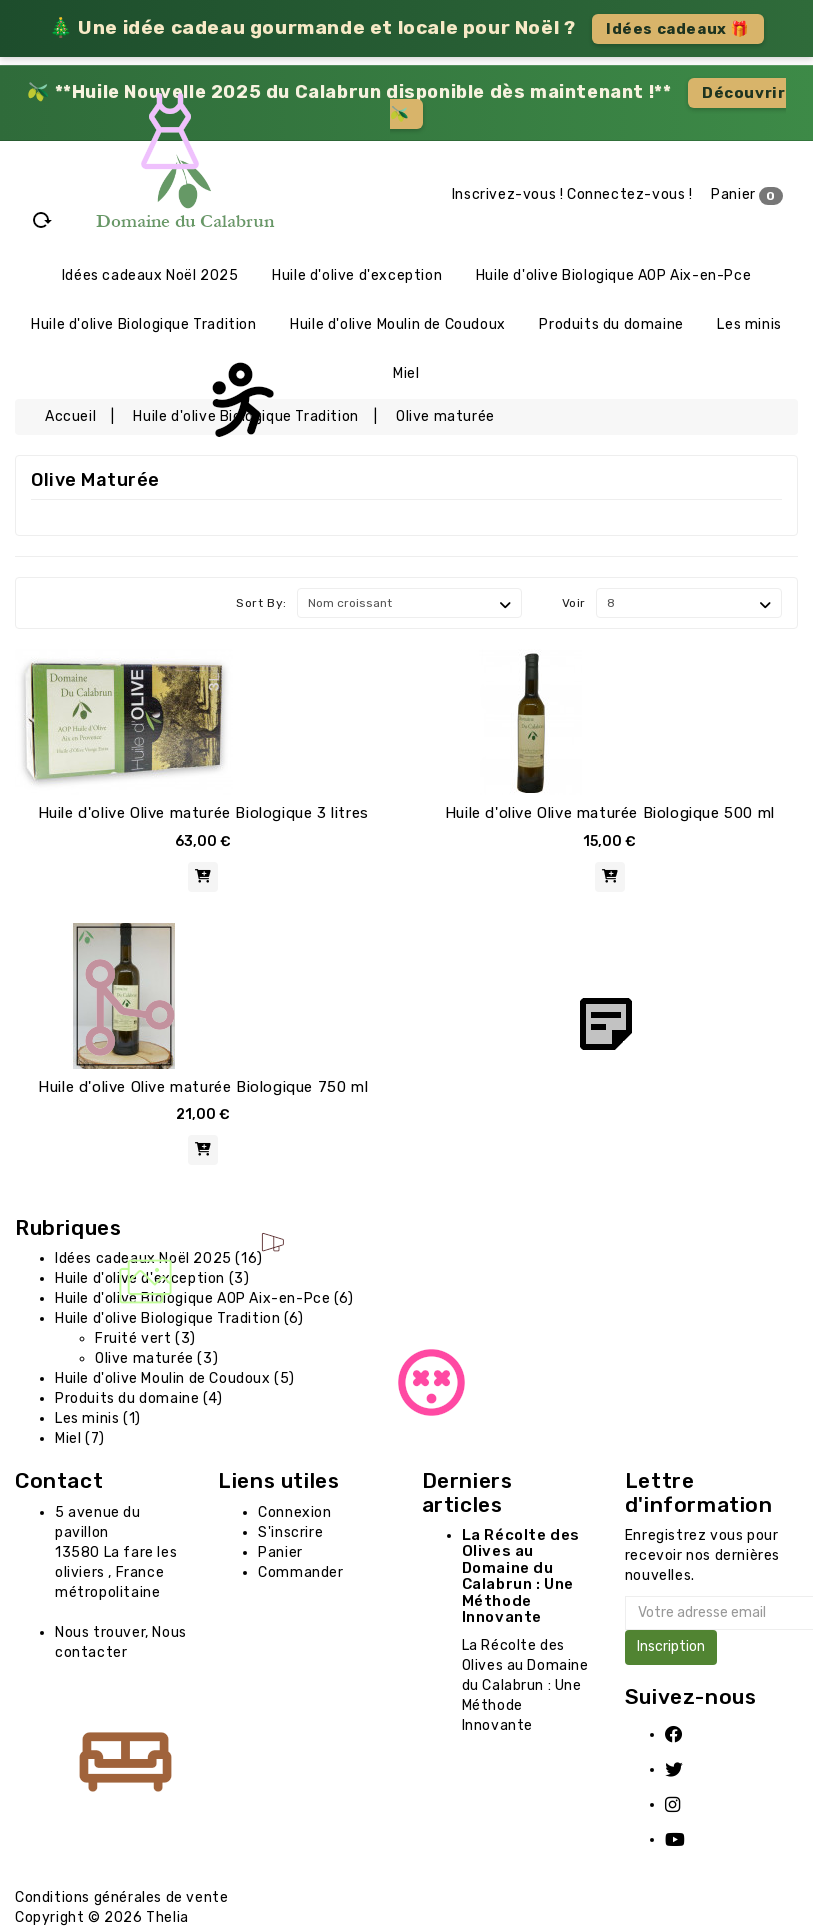  I want to click on indicates an error or failed action, so click(431, 1382).